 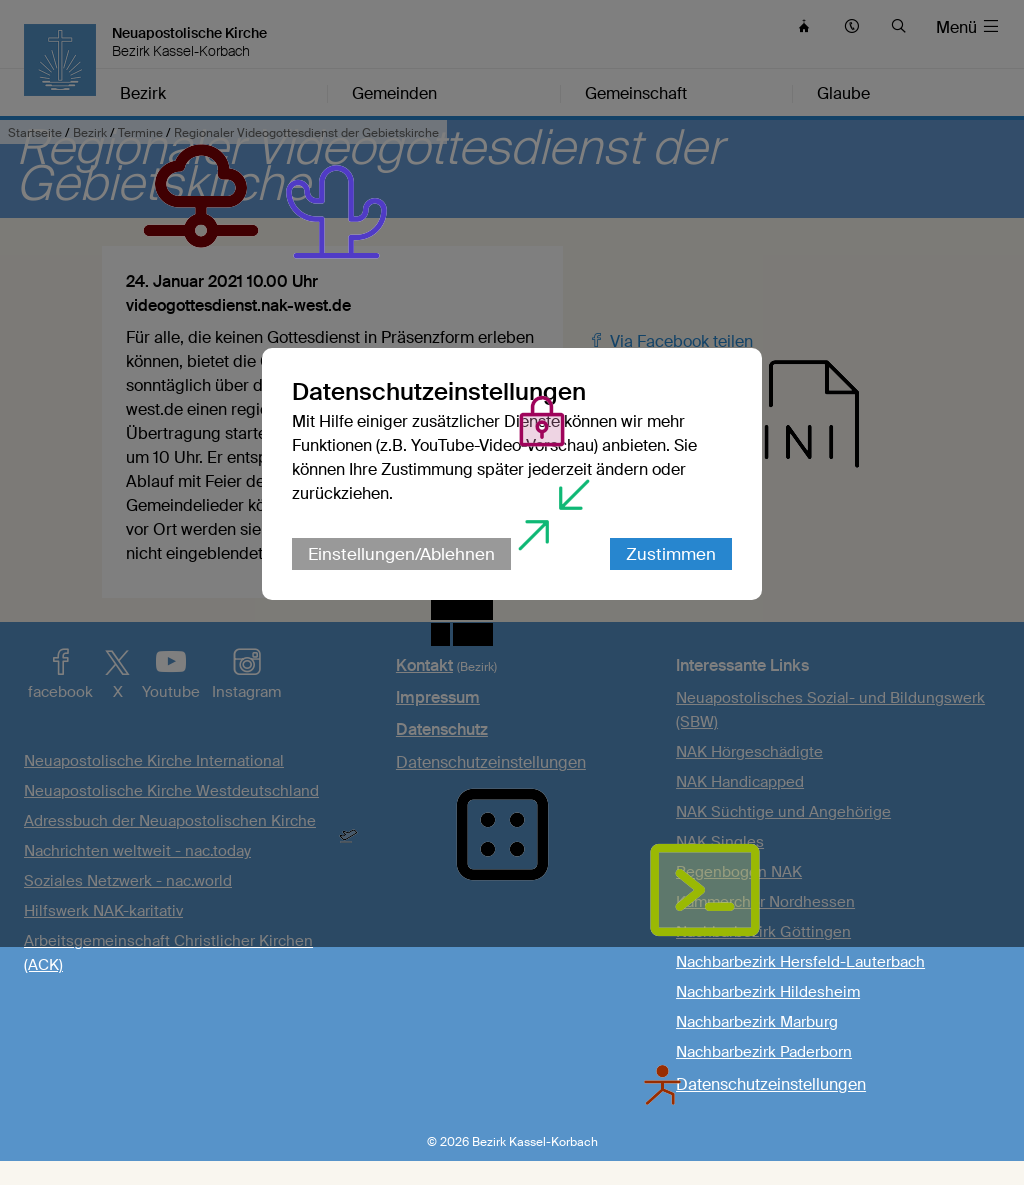 What do you see at coordinates (502, 834) in the screenshot?
I see `roll or randomize a selection` at bounding box center [502, 834].